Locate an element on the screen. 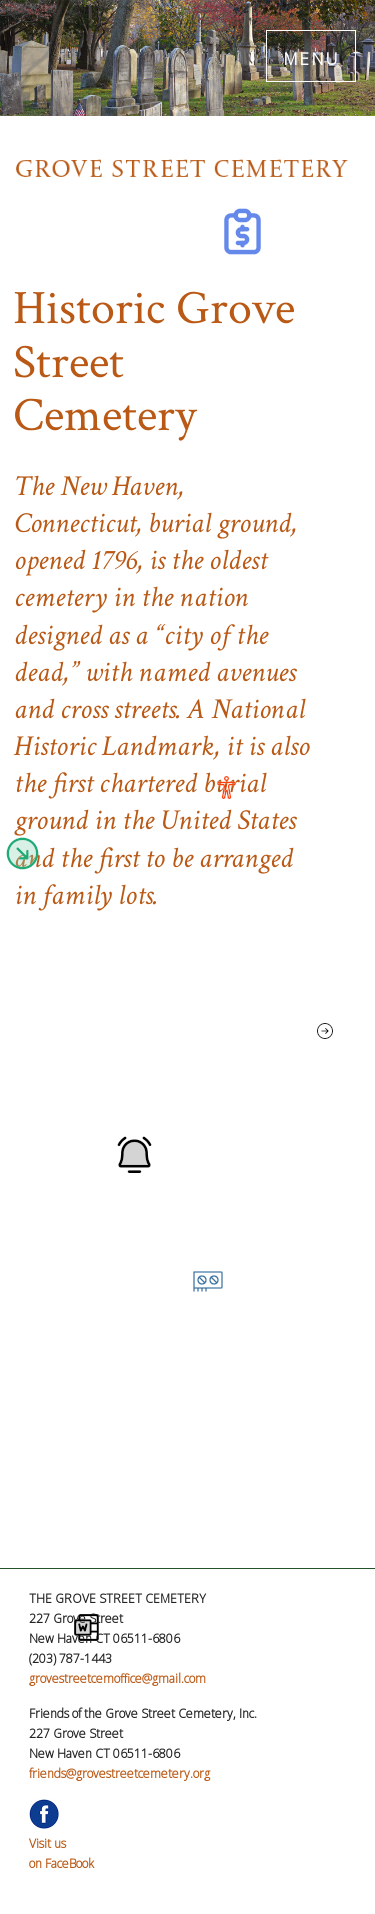 Image resolution: width=375 pixels, height=1914 pixels. proceed to the next step is located at coordinates (325, 1031).